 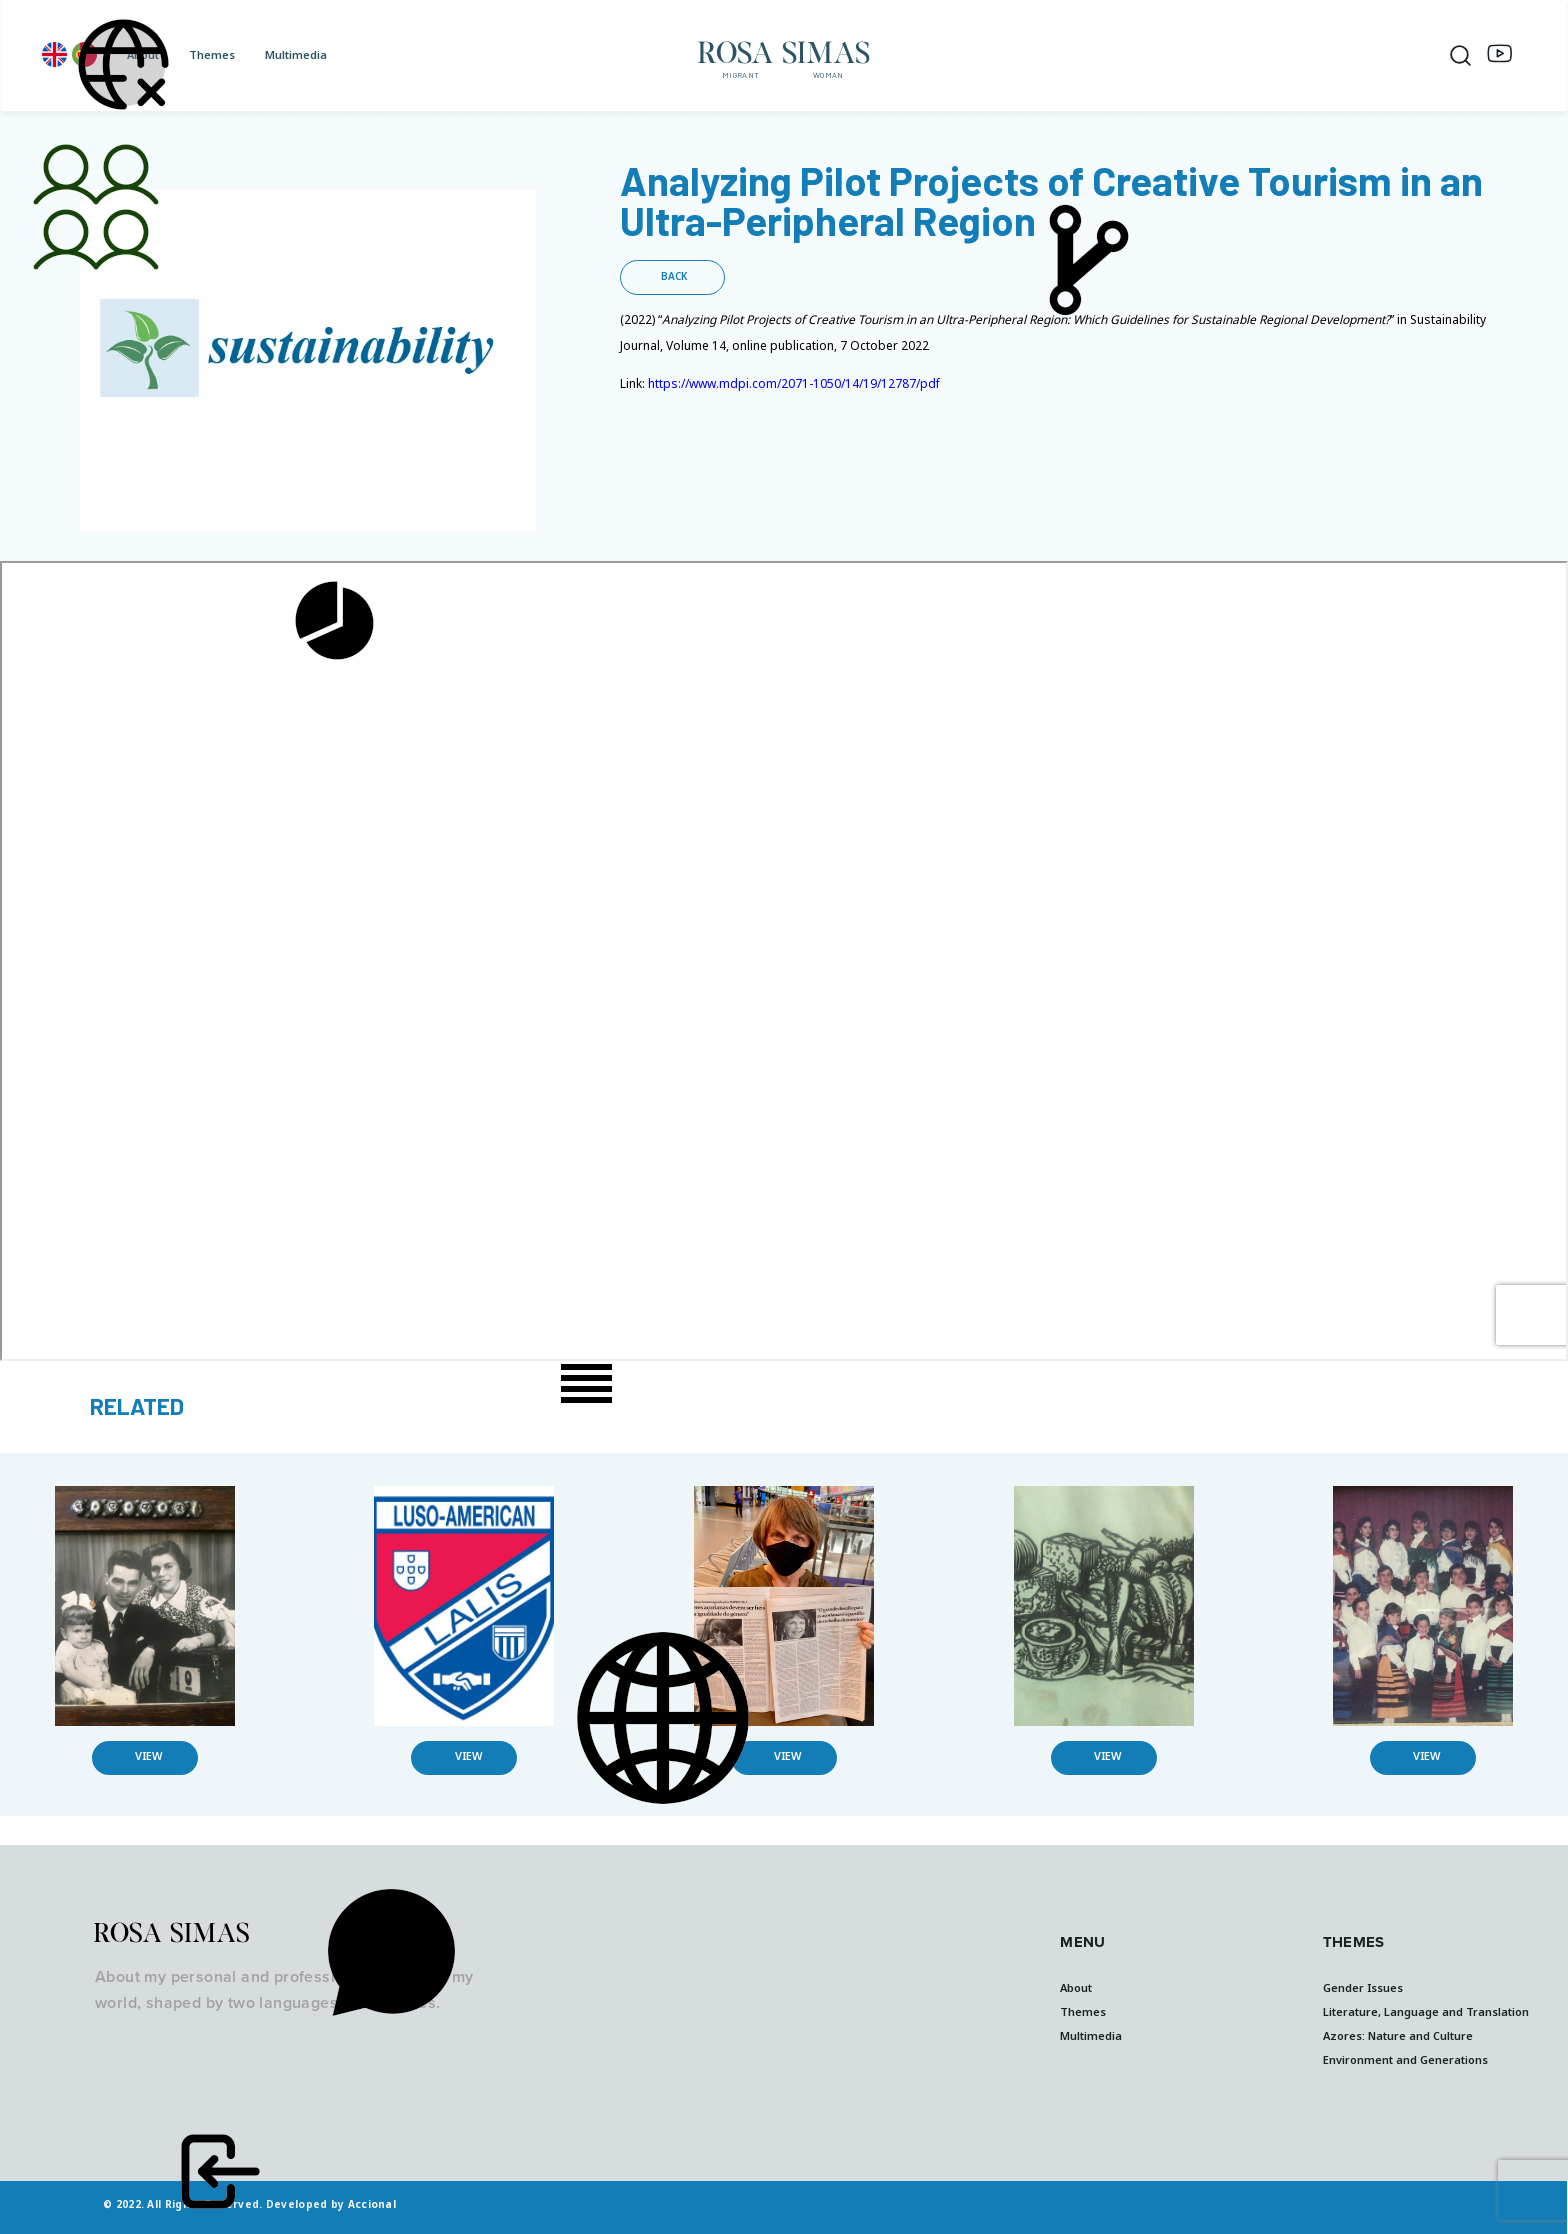 I want to click on view all team members, so click(x=96, y=207).